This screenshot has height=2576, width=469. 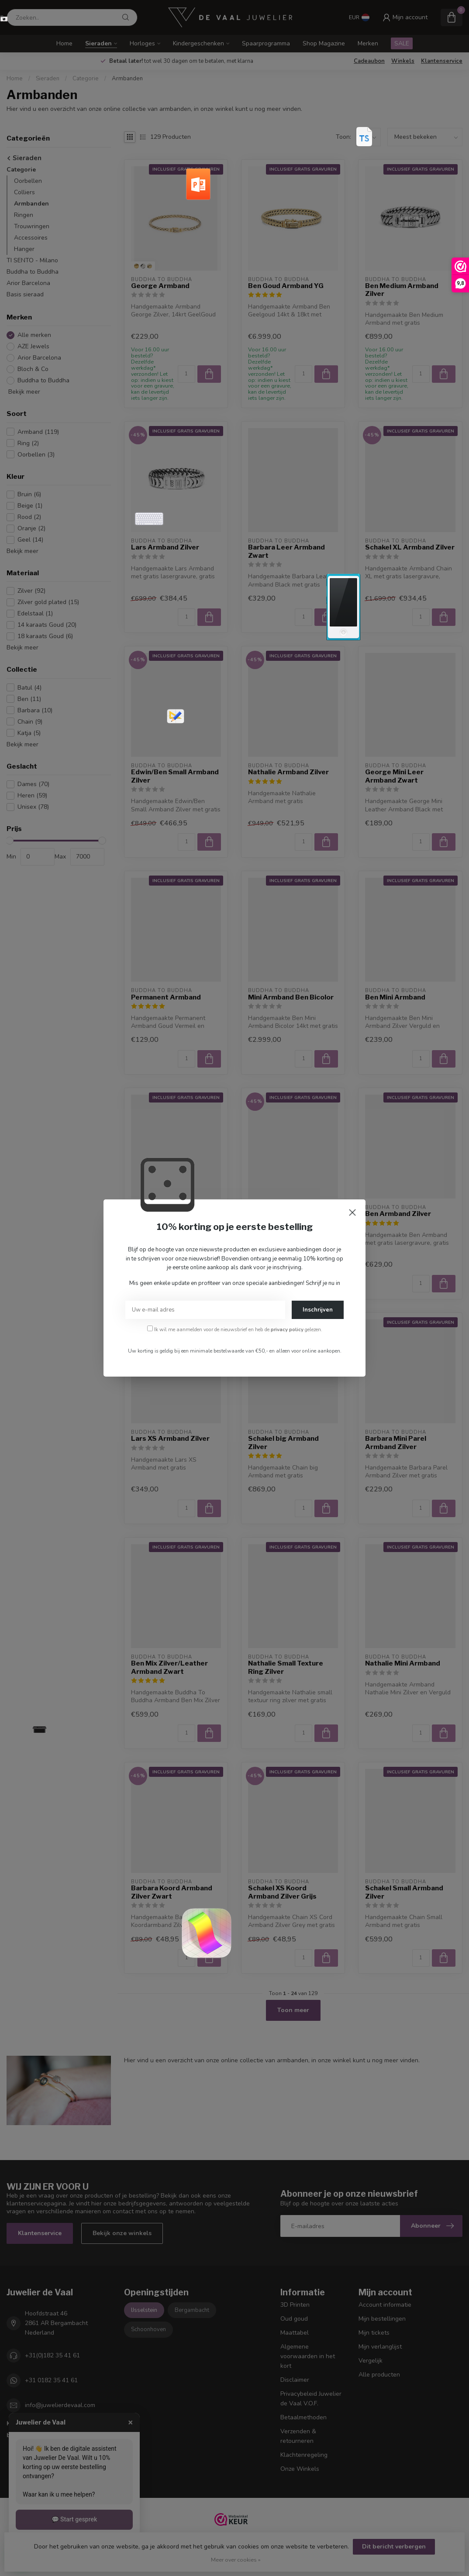 I want to click on launch tali dice game, so click(x=167, y=1185).